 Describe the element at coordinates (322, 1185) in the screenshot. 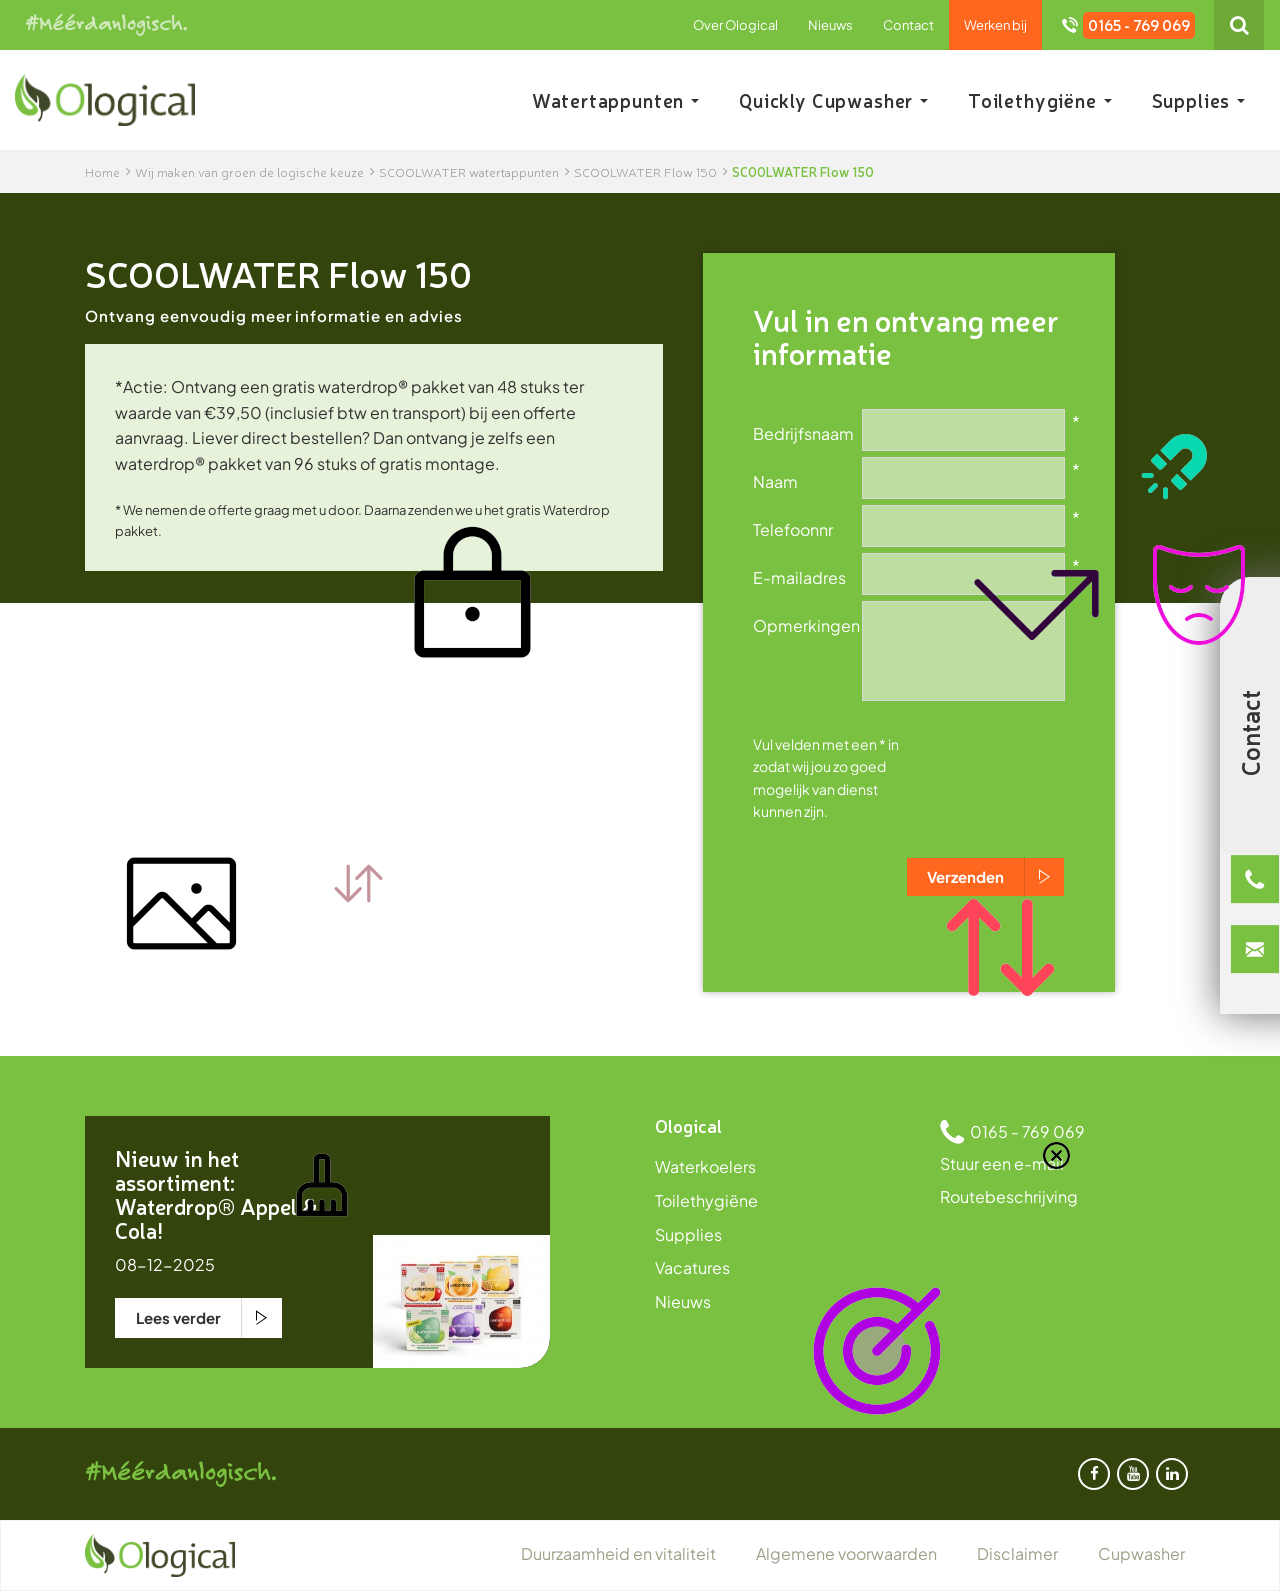

I see `access cleaning or housekeeping services` at that location.